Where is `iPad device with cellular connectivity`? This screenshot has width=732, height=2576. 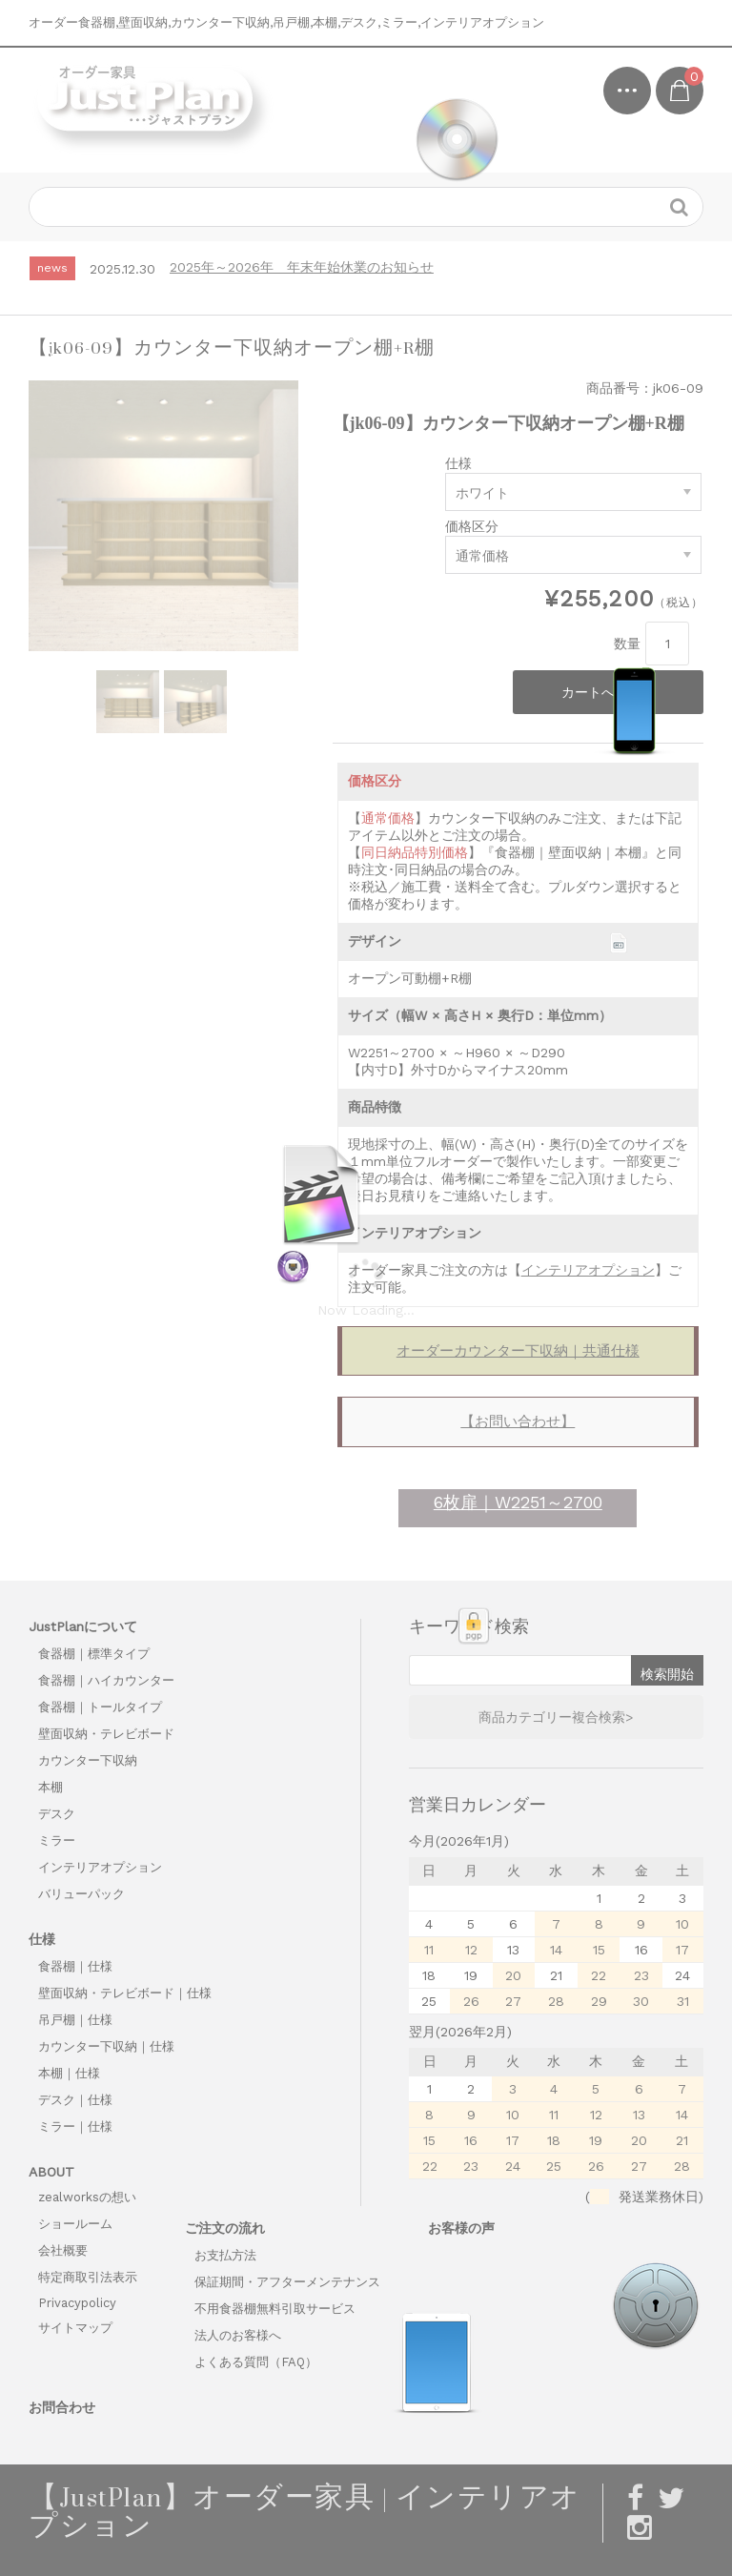
iPad device with cellular connectivity is located at coordinates (437, 2363).